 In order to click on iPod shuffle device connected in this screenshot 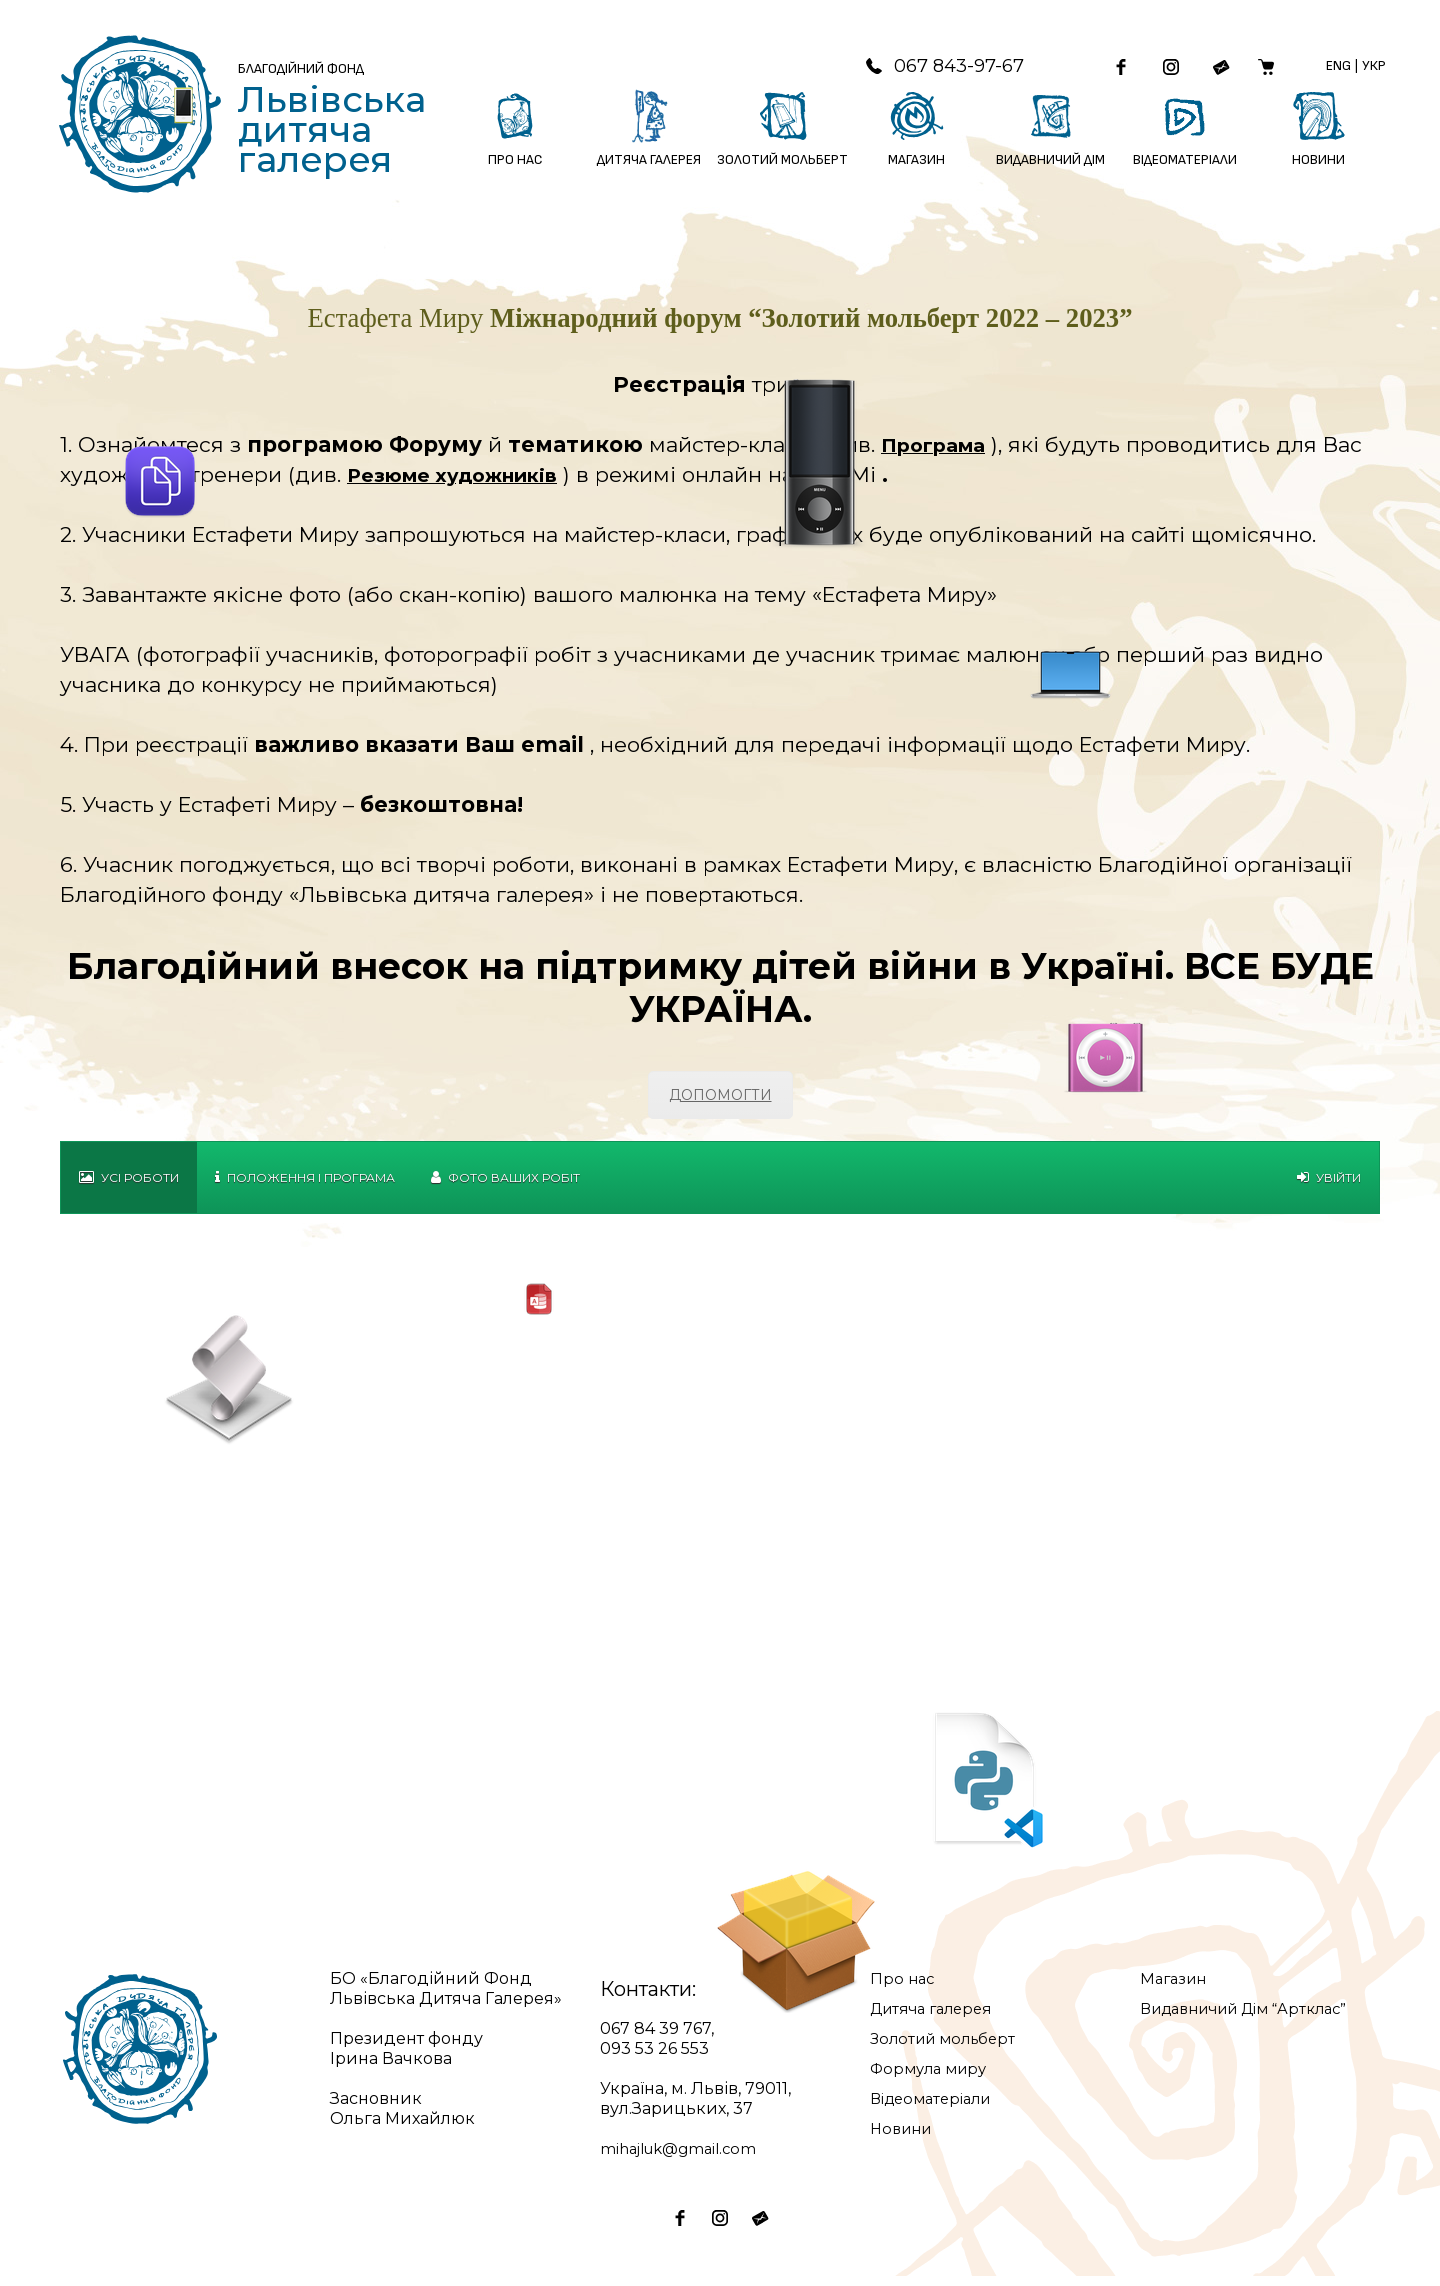, I will do `click(1105, 1057)`.